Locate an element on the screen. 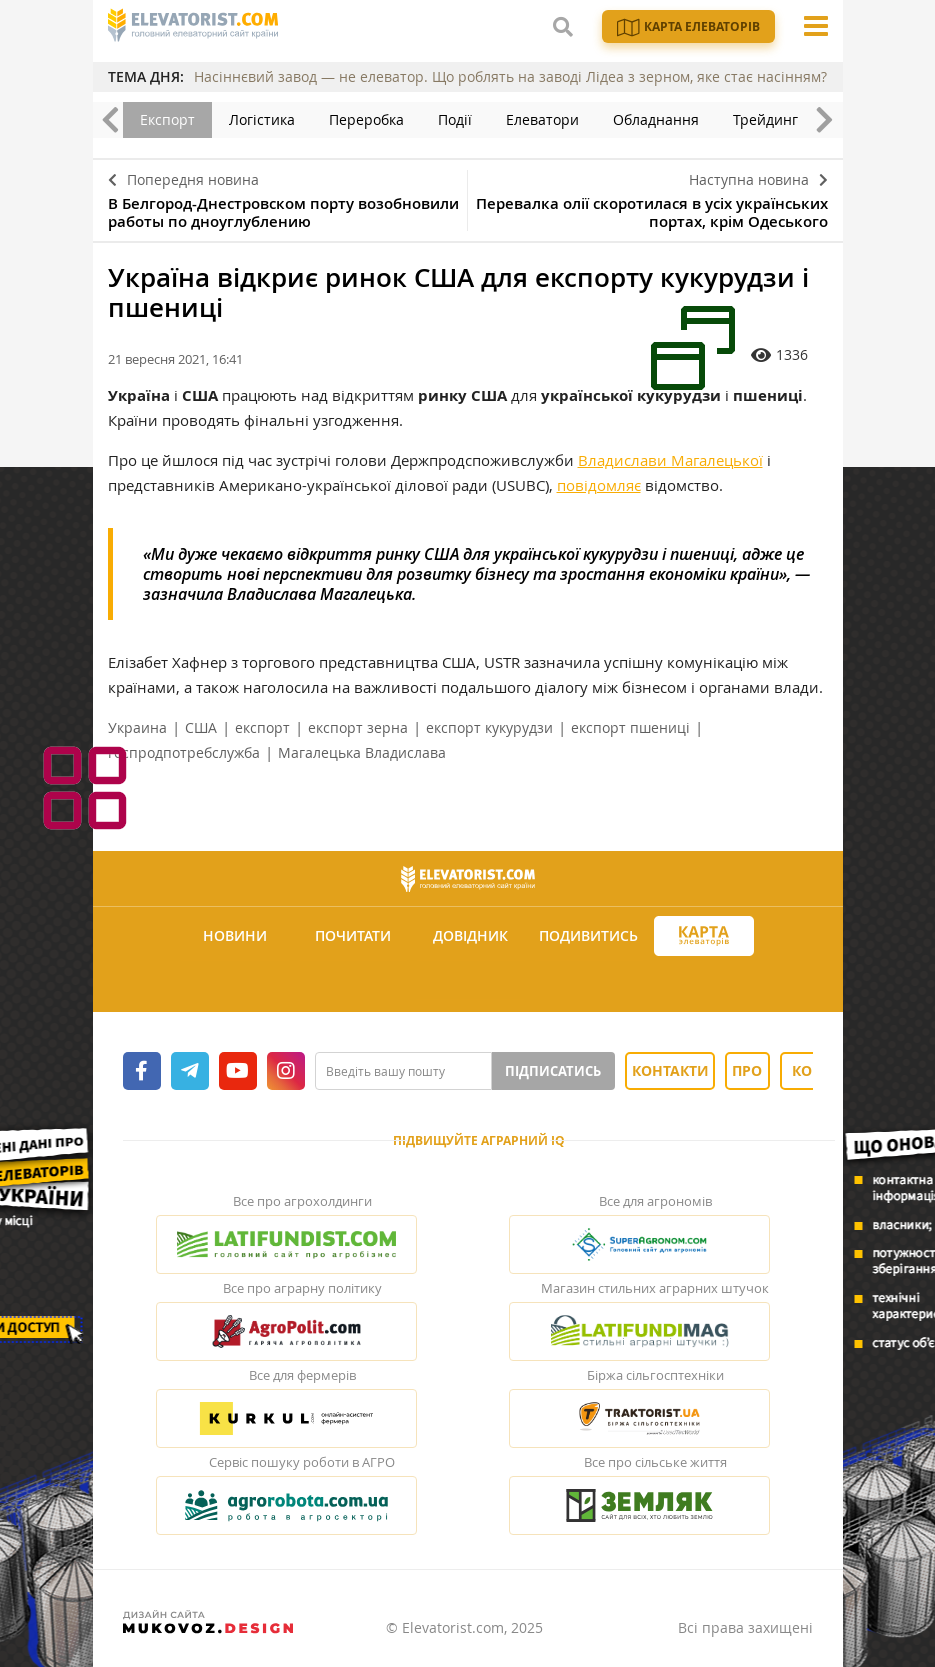 The image size is (935, 1667). switch between open windows is located at coordinates (693, 348).